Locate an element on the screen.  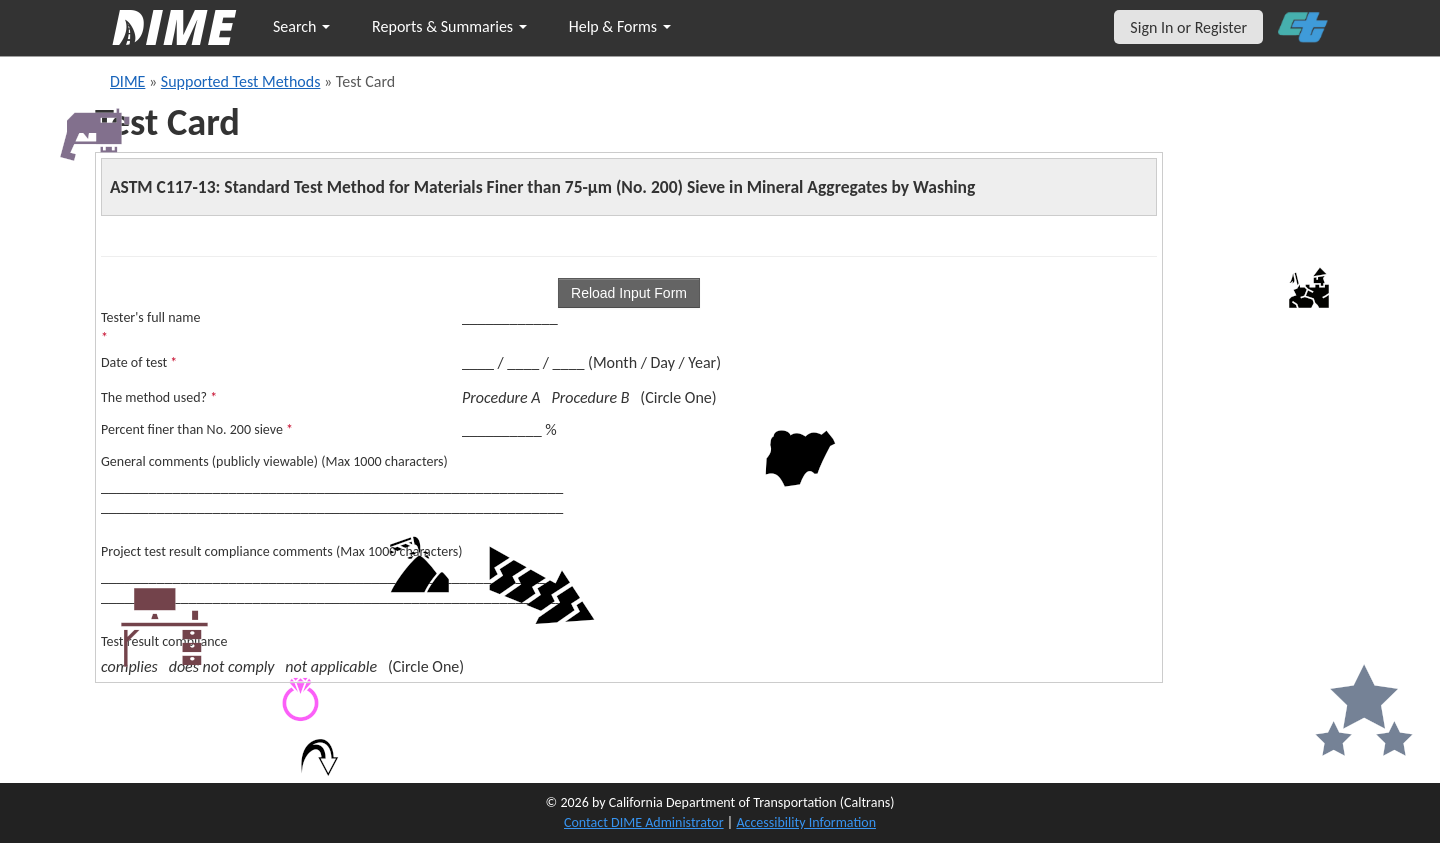
undo or revert last action is located at coordinates (319, 757).